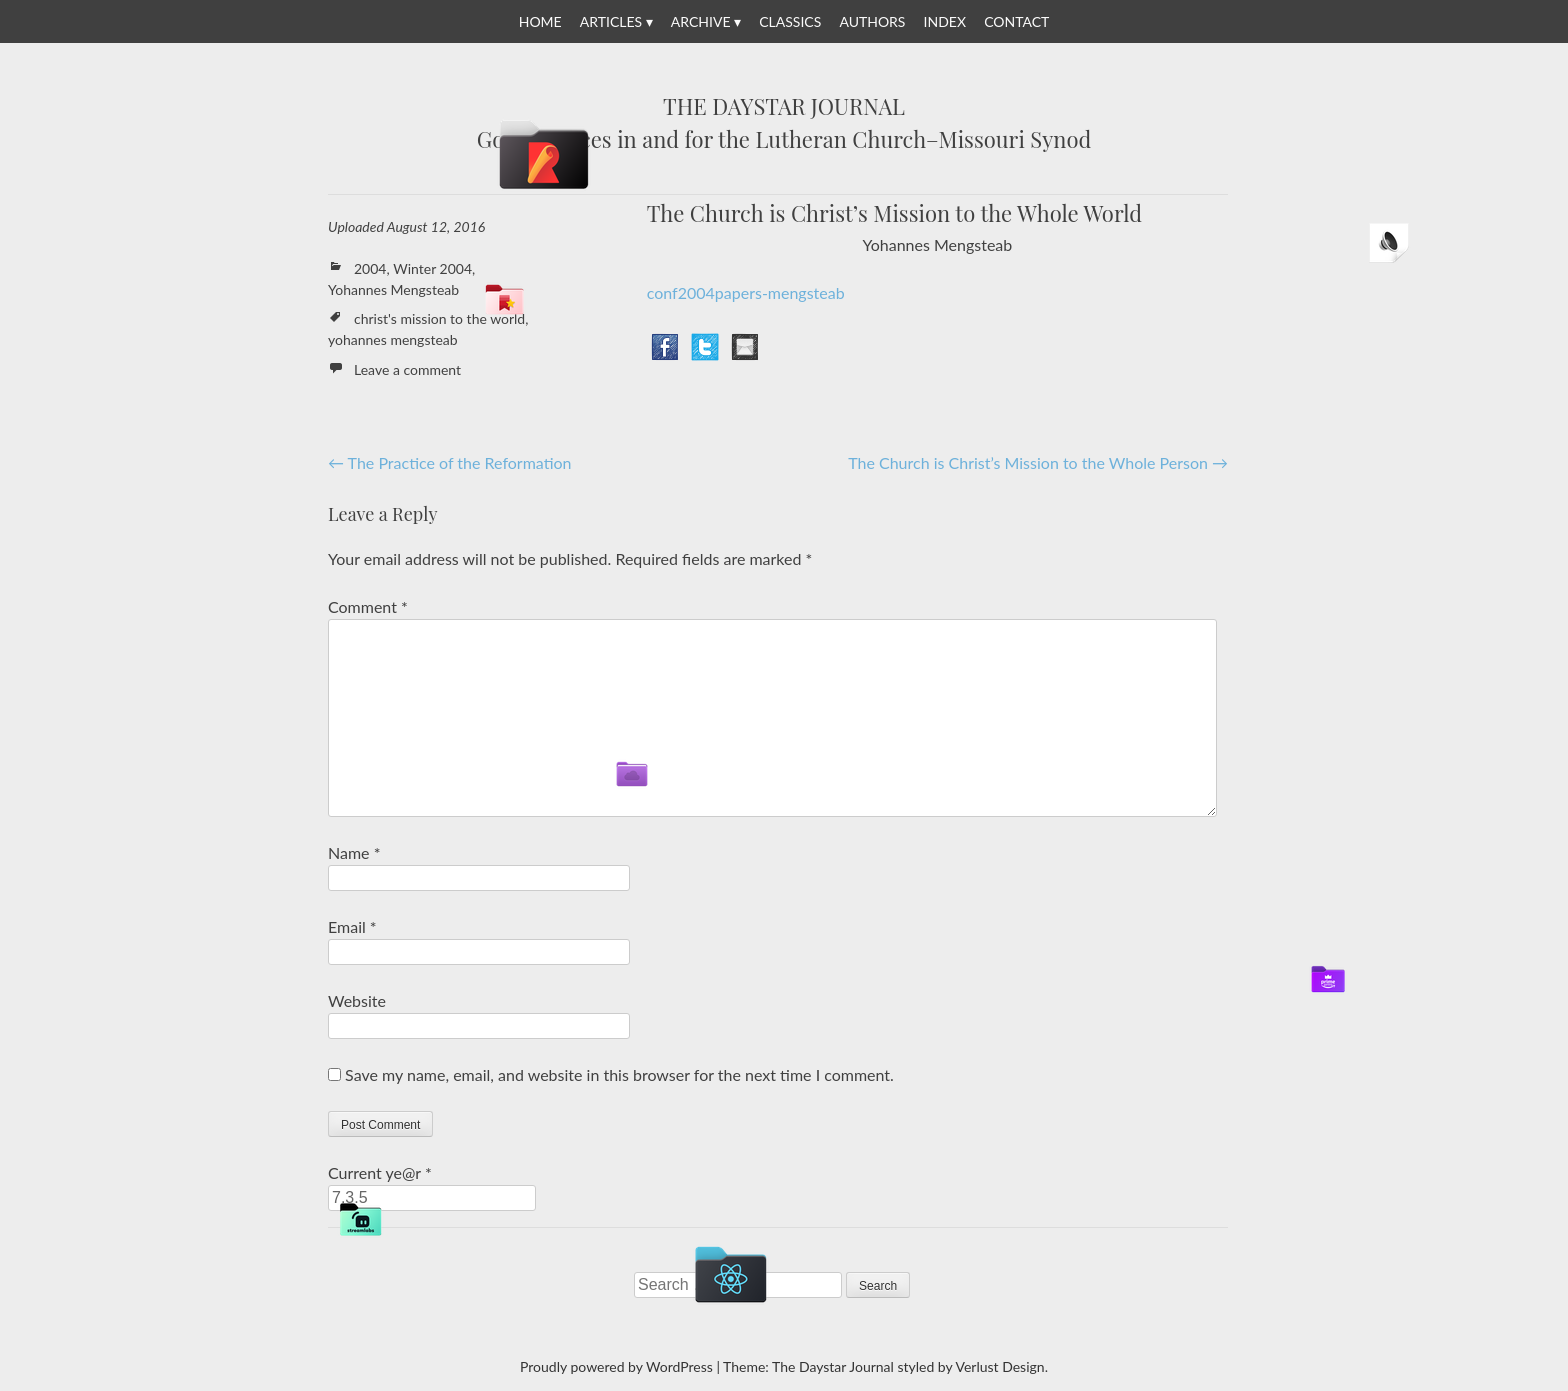 Image resolution: width=1568 pixels, height=1391 pixels. What do you see at coordinates (543, 156) in the screenshot?
I see `open rollup.js project folder` at bounding box center [543, 156].